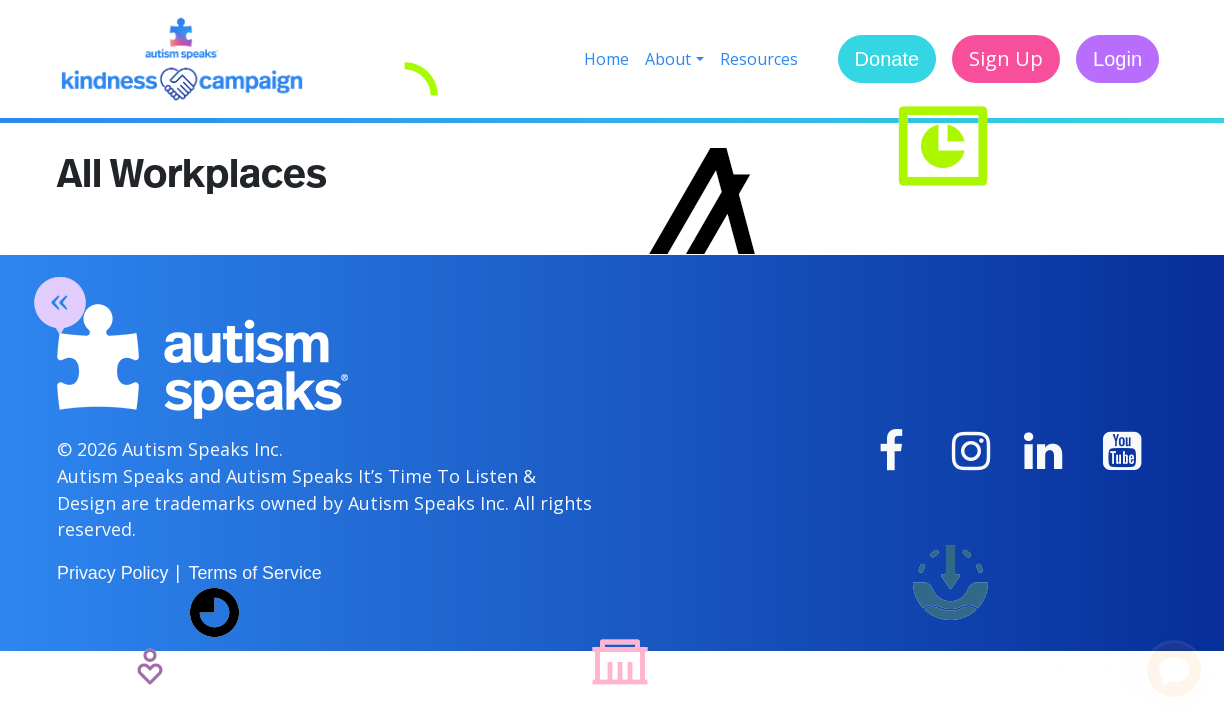 The height and width of the screenshot is (720, 1224). What do you see at coordinates (60, 306) in the screenshot?
I see `visit the les libraires bookstore platform` at bounding box center [60, 306].